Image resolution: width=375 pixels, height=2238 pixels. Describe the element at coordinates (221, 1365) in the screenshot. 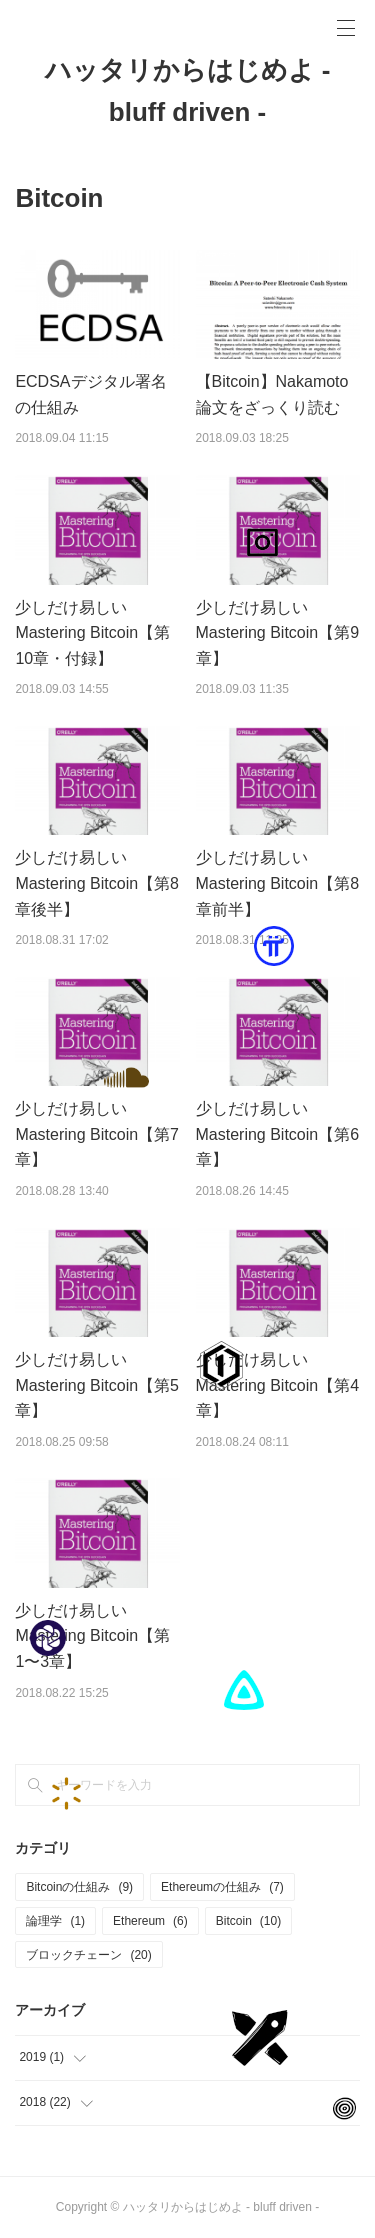

I see `open 1Panel server management dashboard` at that location.